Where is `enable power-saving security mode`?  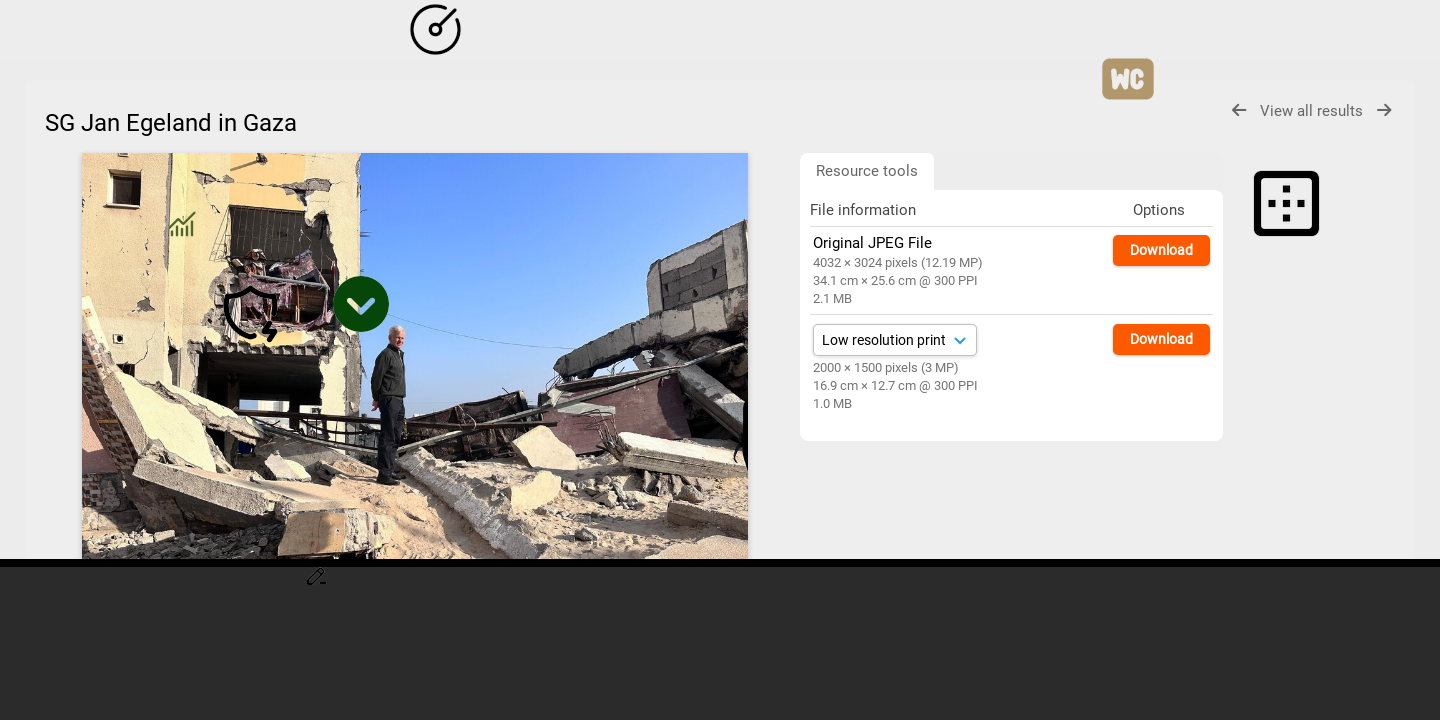 enable power-saving security mode is located at coordinates (250, 312).